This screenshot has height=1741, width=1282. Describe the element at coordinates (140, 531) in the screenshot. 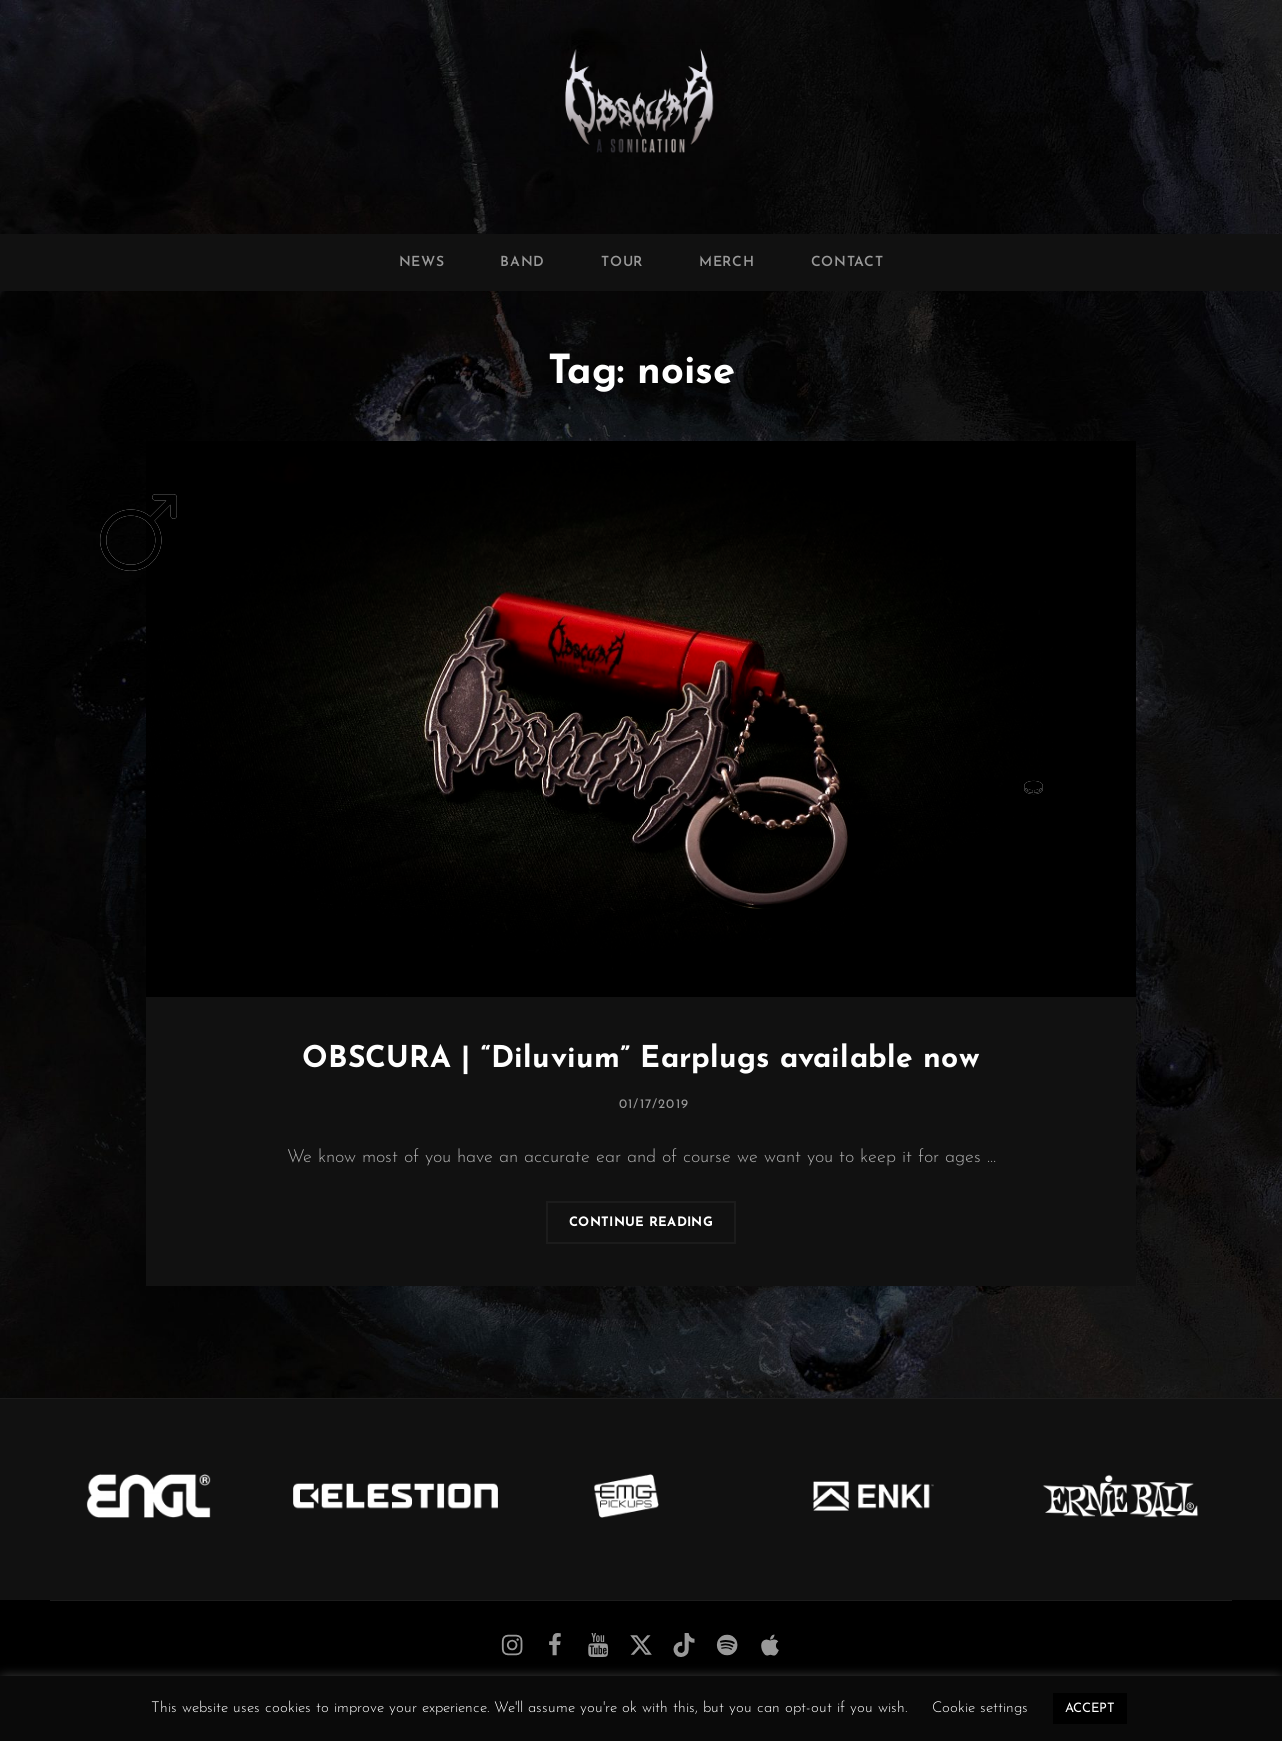

I see `indicates male gender selection` at that location.